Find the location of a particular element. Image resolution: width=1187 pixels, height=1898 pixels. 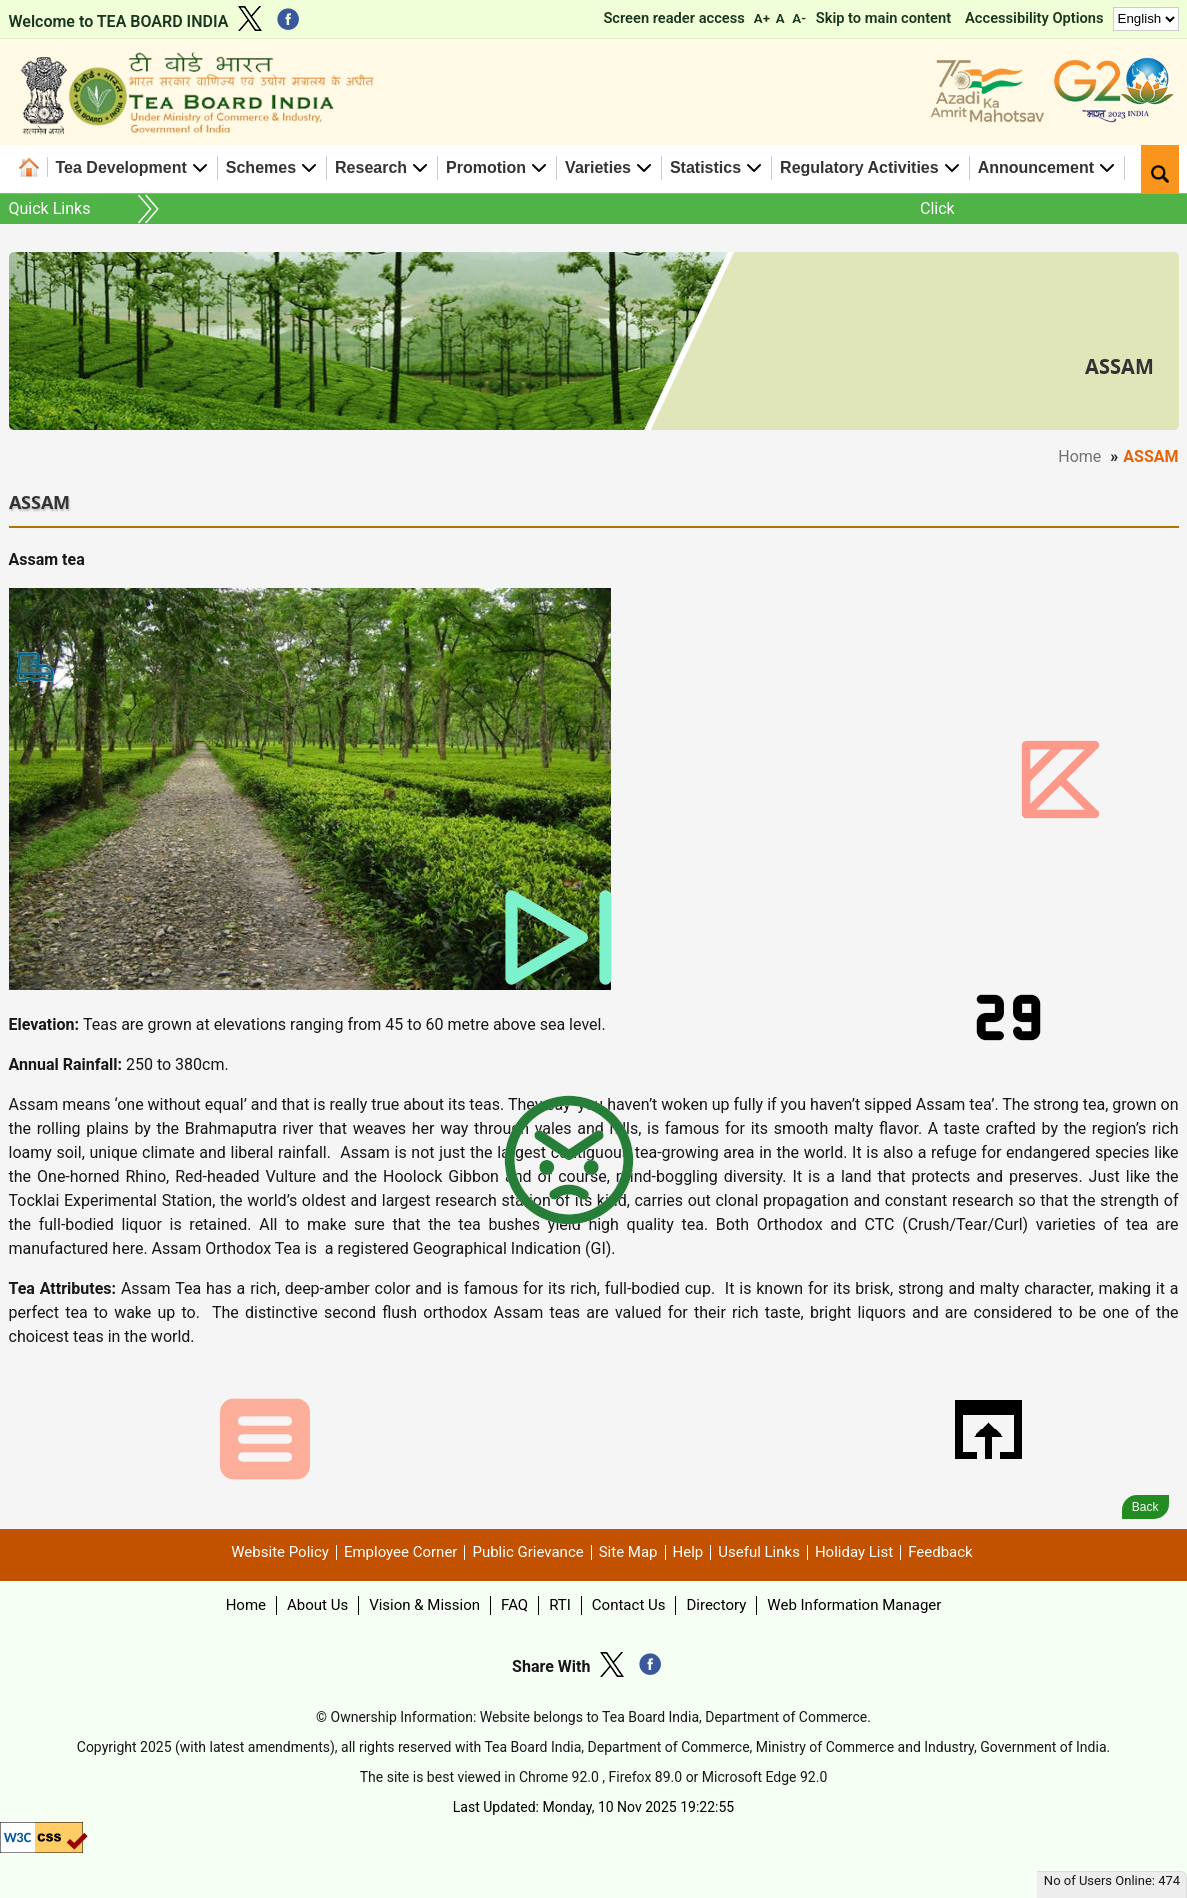

react with anger to a post or message is located at coordinates (569, 1160).